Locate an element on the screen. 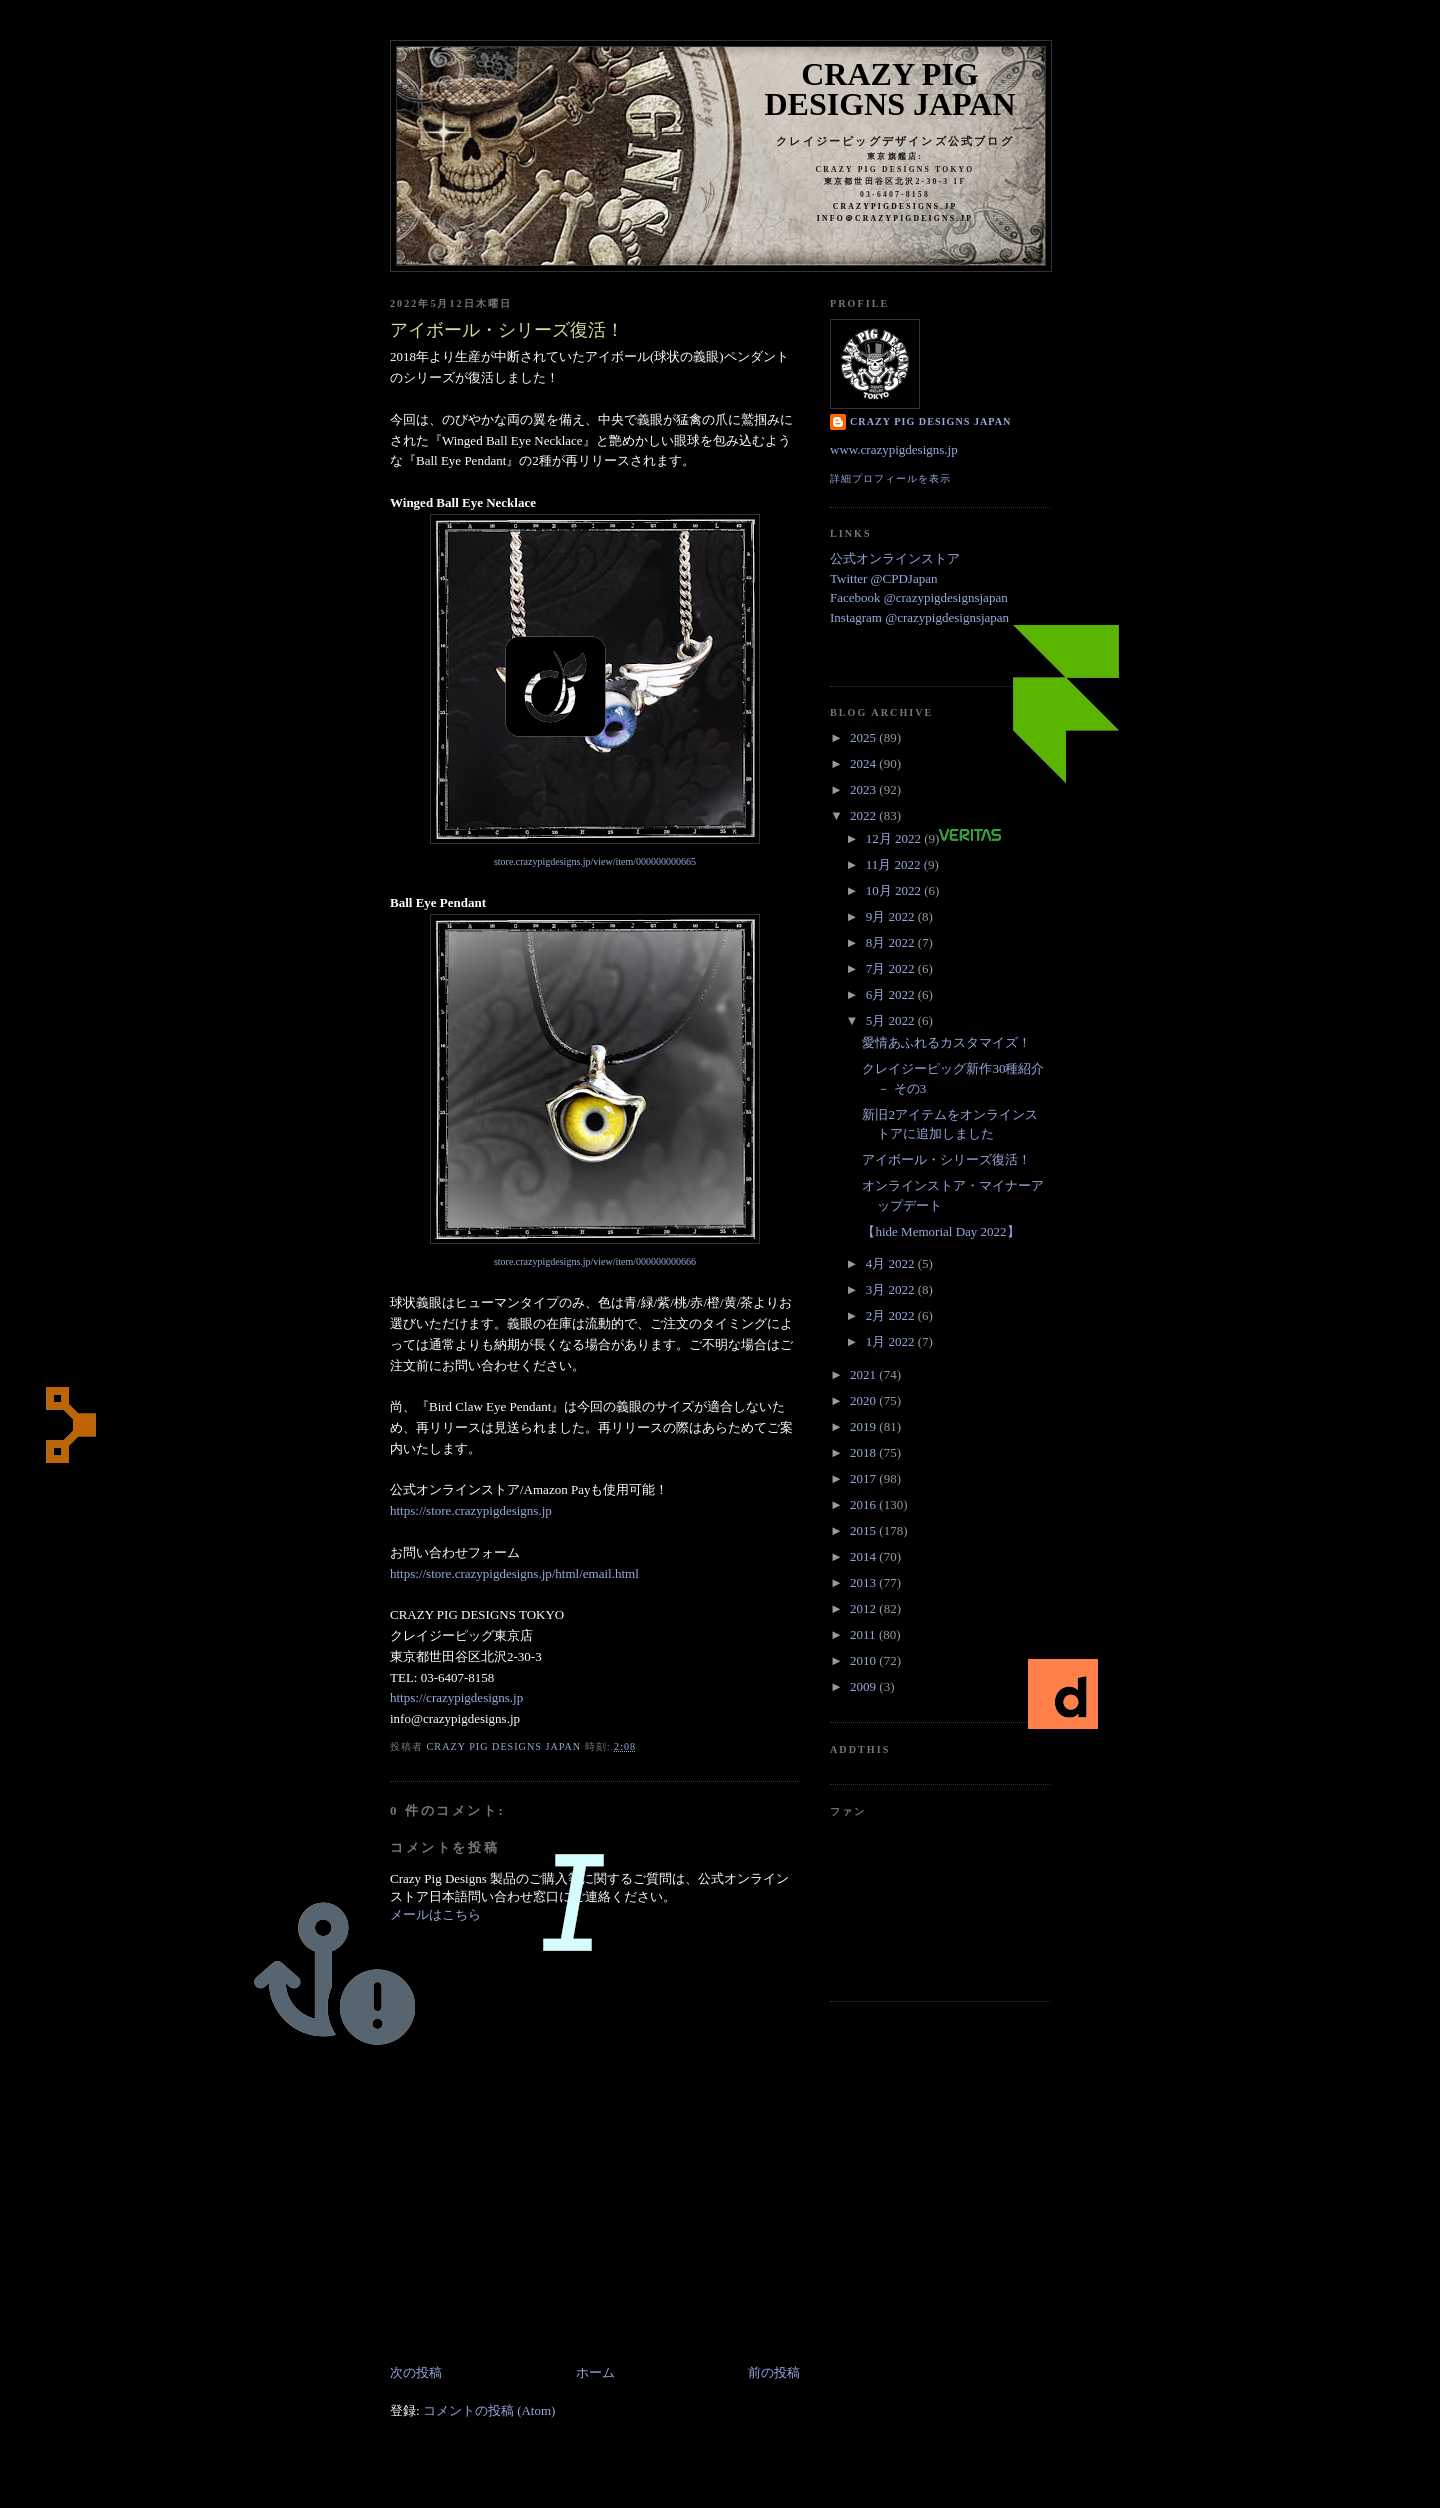 Image resolution: width=1440 pixels, height=2508 pixels. open framer design tool is located at coordinates (1066, 704).